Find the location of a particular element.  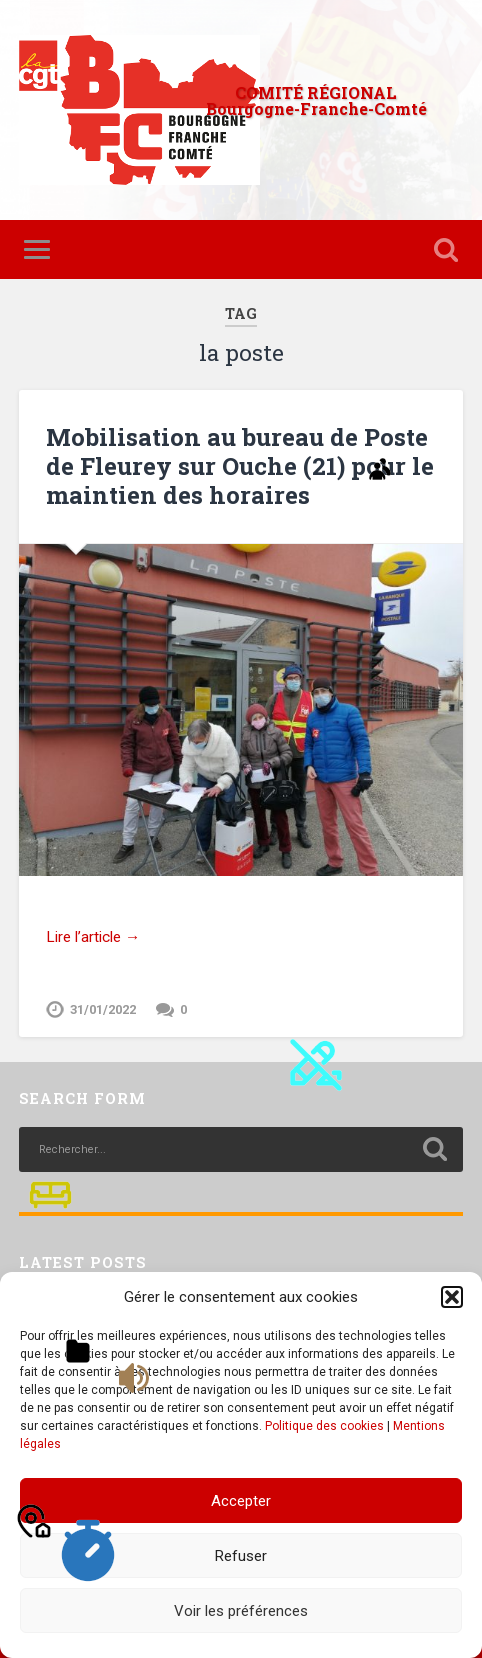

browse furniture or home decor items is located at coordinates (50, 1194).